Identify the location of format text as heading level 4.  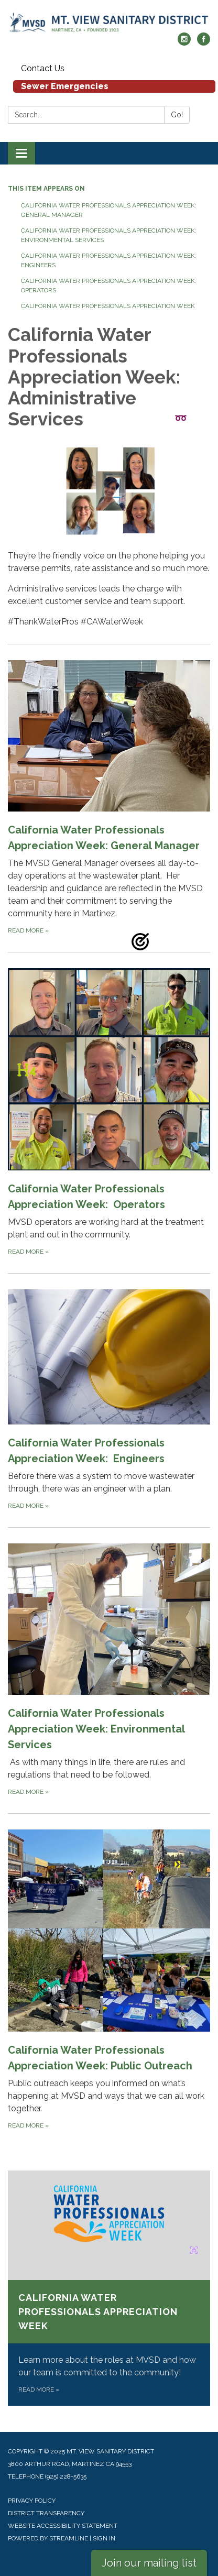
(27, 1070).